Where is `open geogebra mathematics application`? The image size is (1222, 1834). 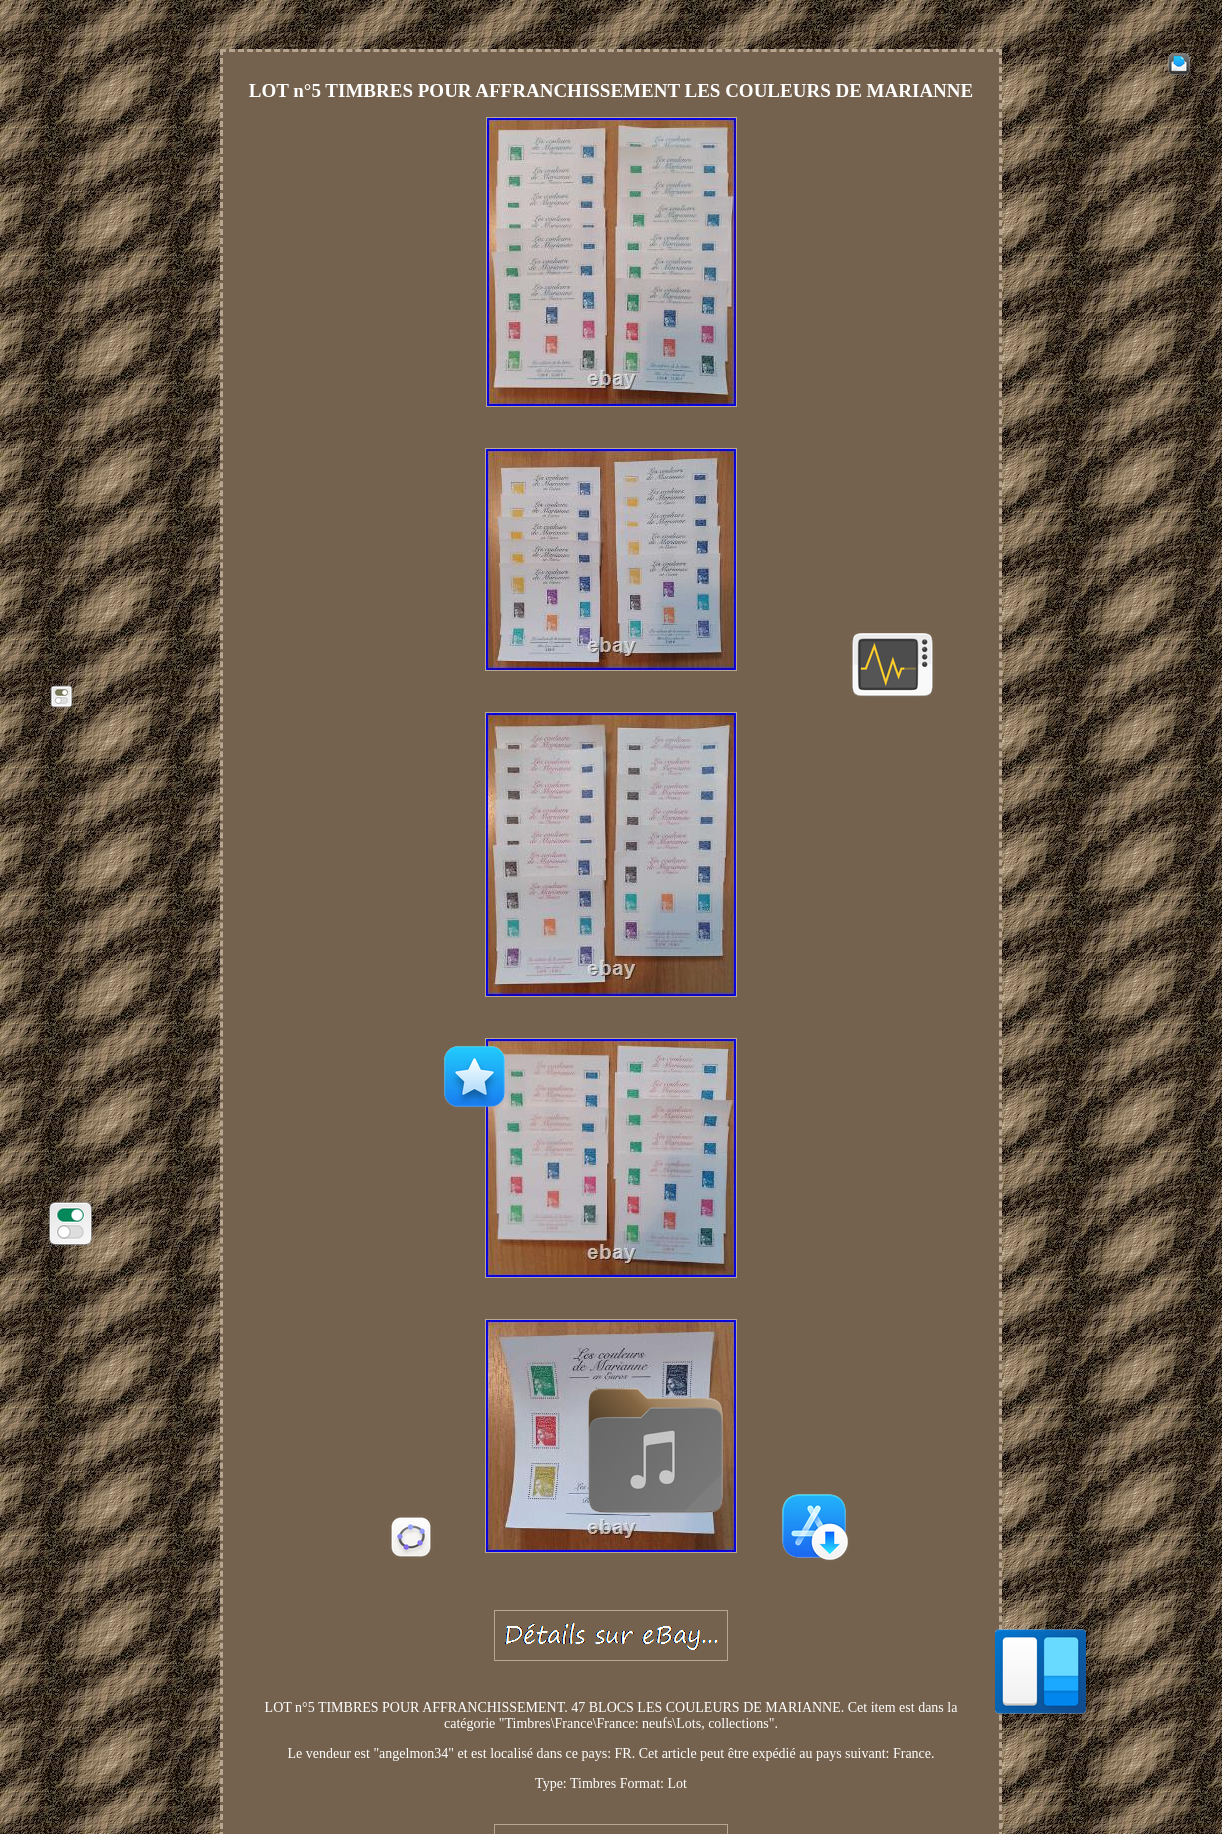 open geogebra mathematics application is located at coordinates (411, 1537).